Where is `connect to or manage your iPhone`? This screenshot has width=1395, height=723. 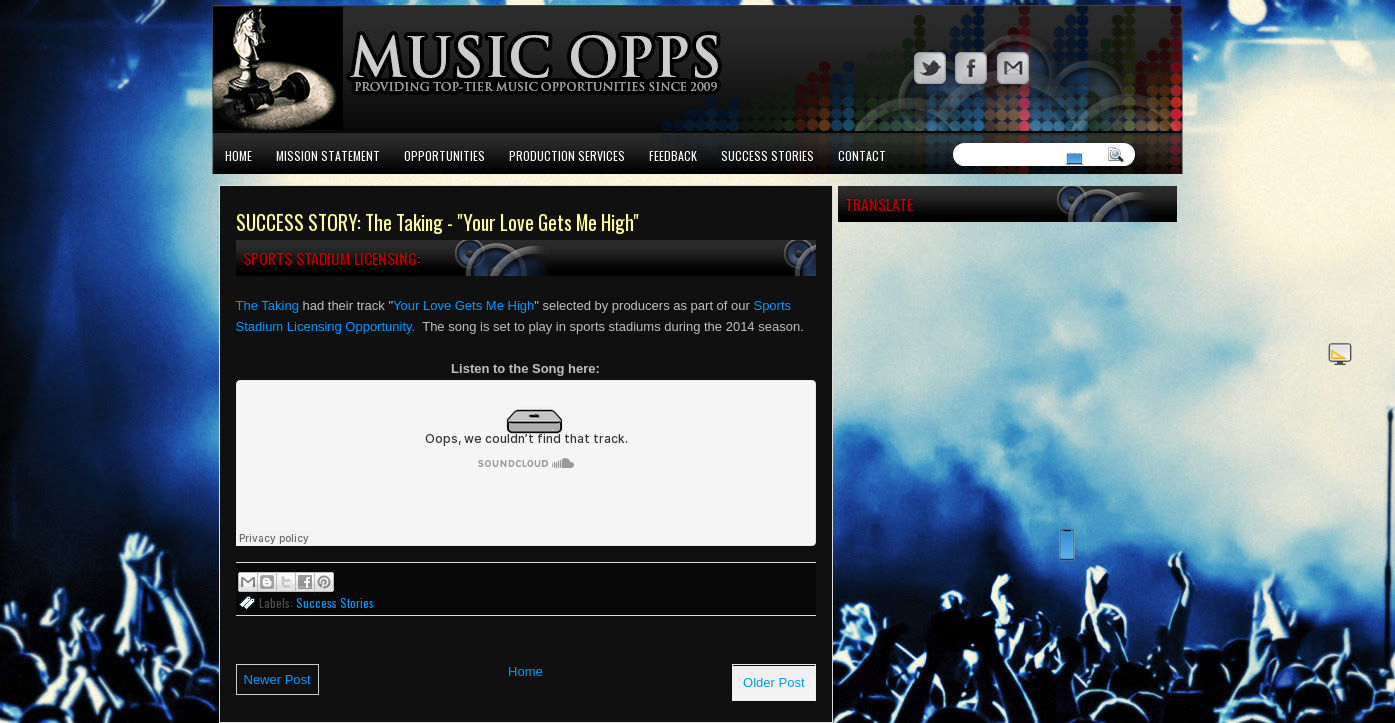 connect to or manage your iPhone is located at coordinates (1067, 545).